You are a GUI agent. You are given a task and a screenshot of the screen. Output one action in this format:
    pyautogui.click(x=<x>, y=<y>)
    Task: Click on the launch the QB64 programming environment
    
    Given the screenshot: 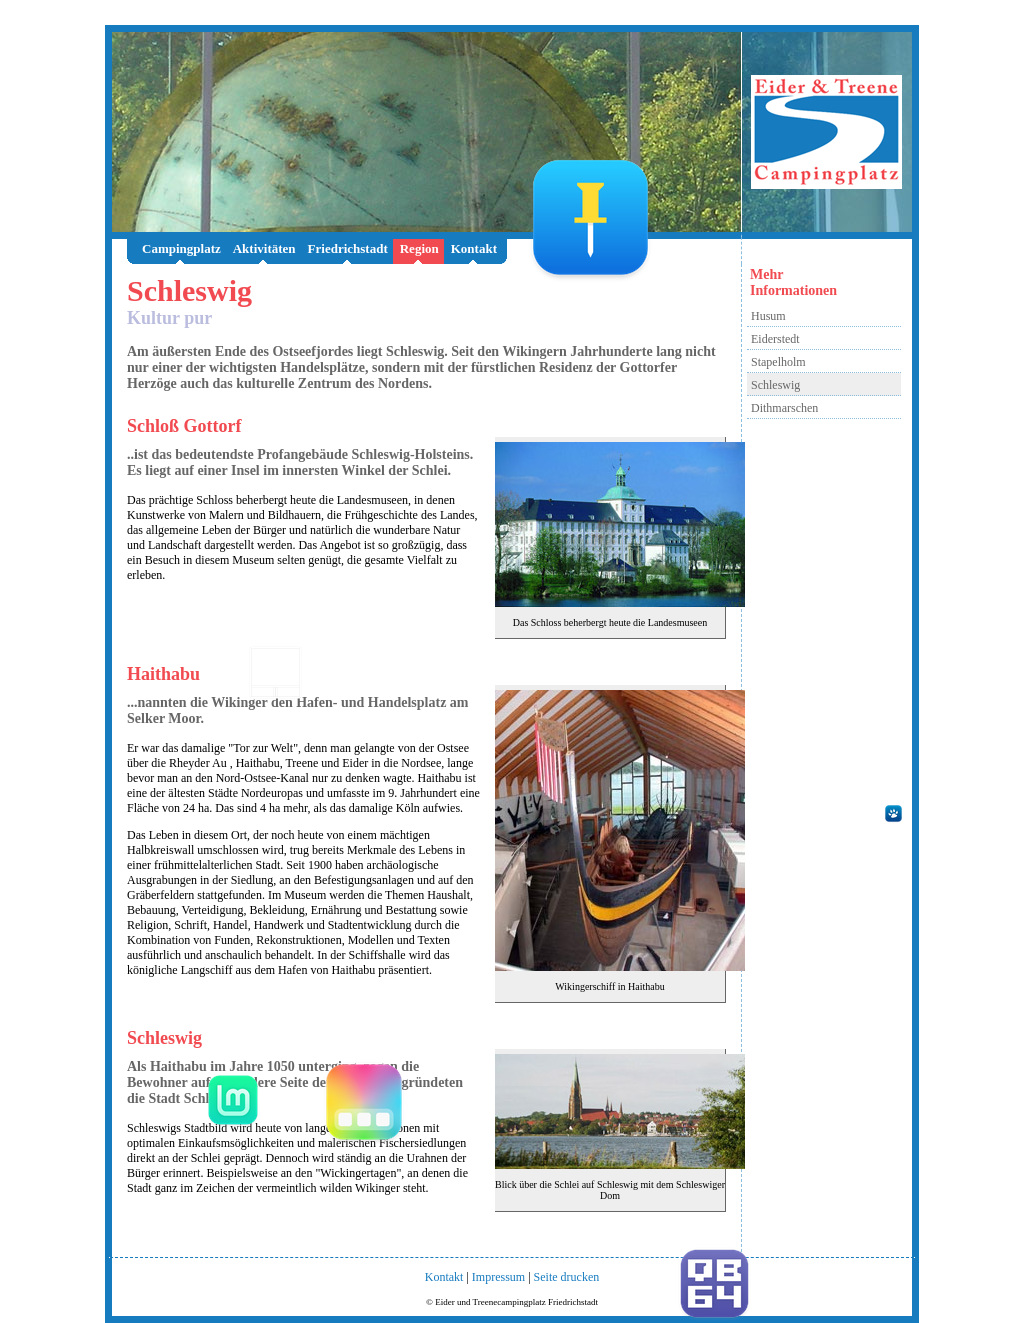 What is the action you would take?
    pyautogui.click(x=714, y=1283)
    